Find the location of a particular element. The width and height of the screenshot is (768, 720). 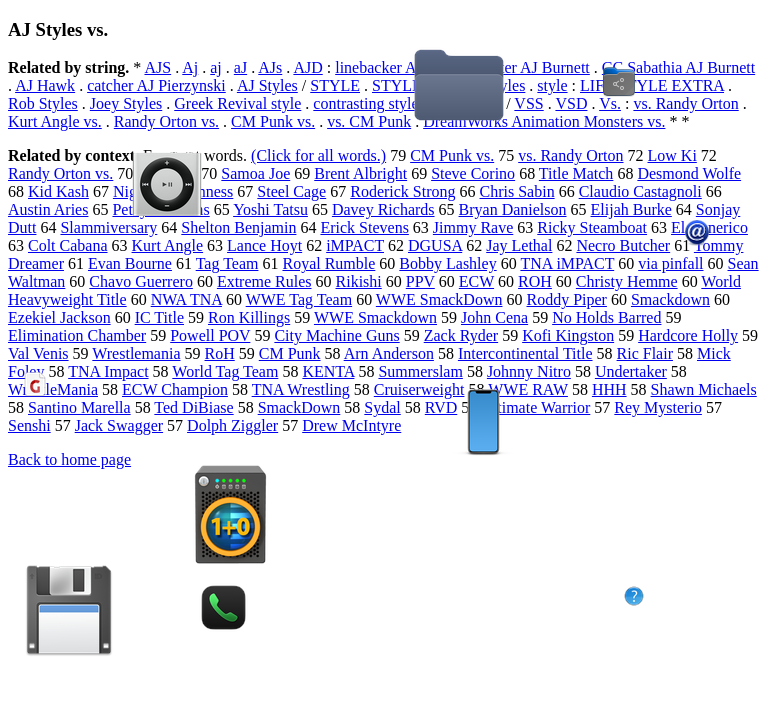

access help documentation is located at coordinates (634, 596).